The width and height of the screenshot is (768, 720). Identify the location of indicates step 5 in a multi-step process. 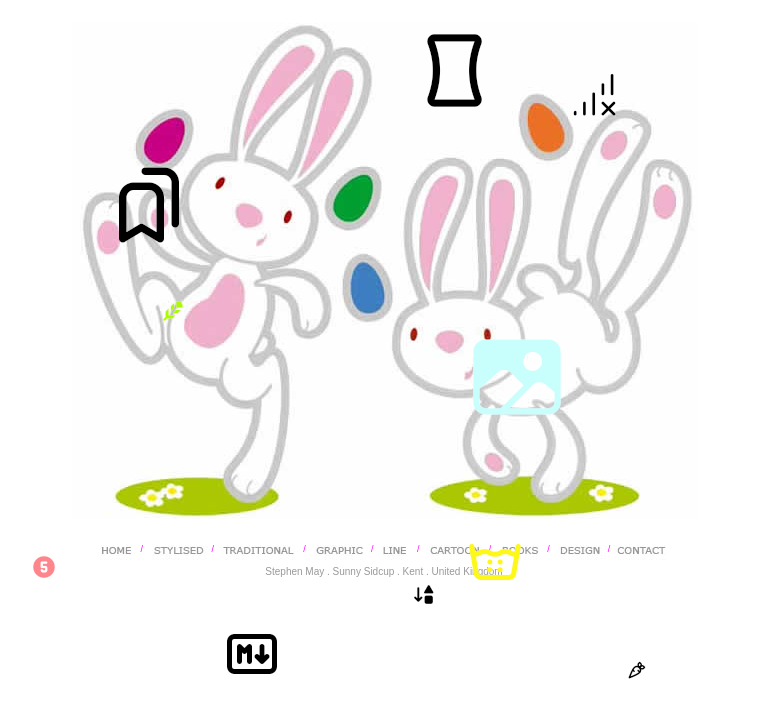
(44, 567).